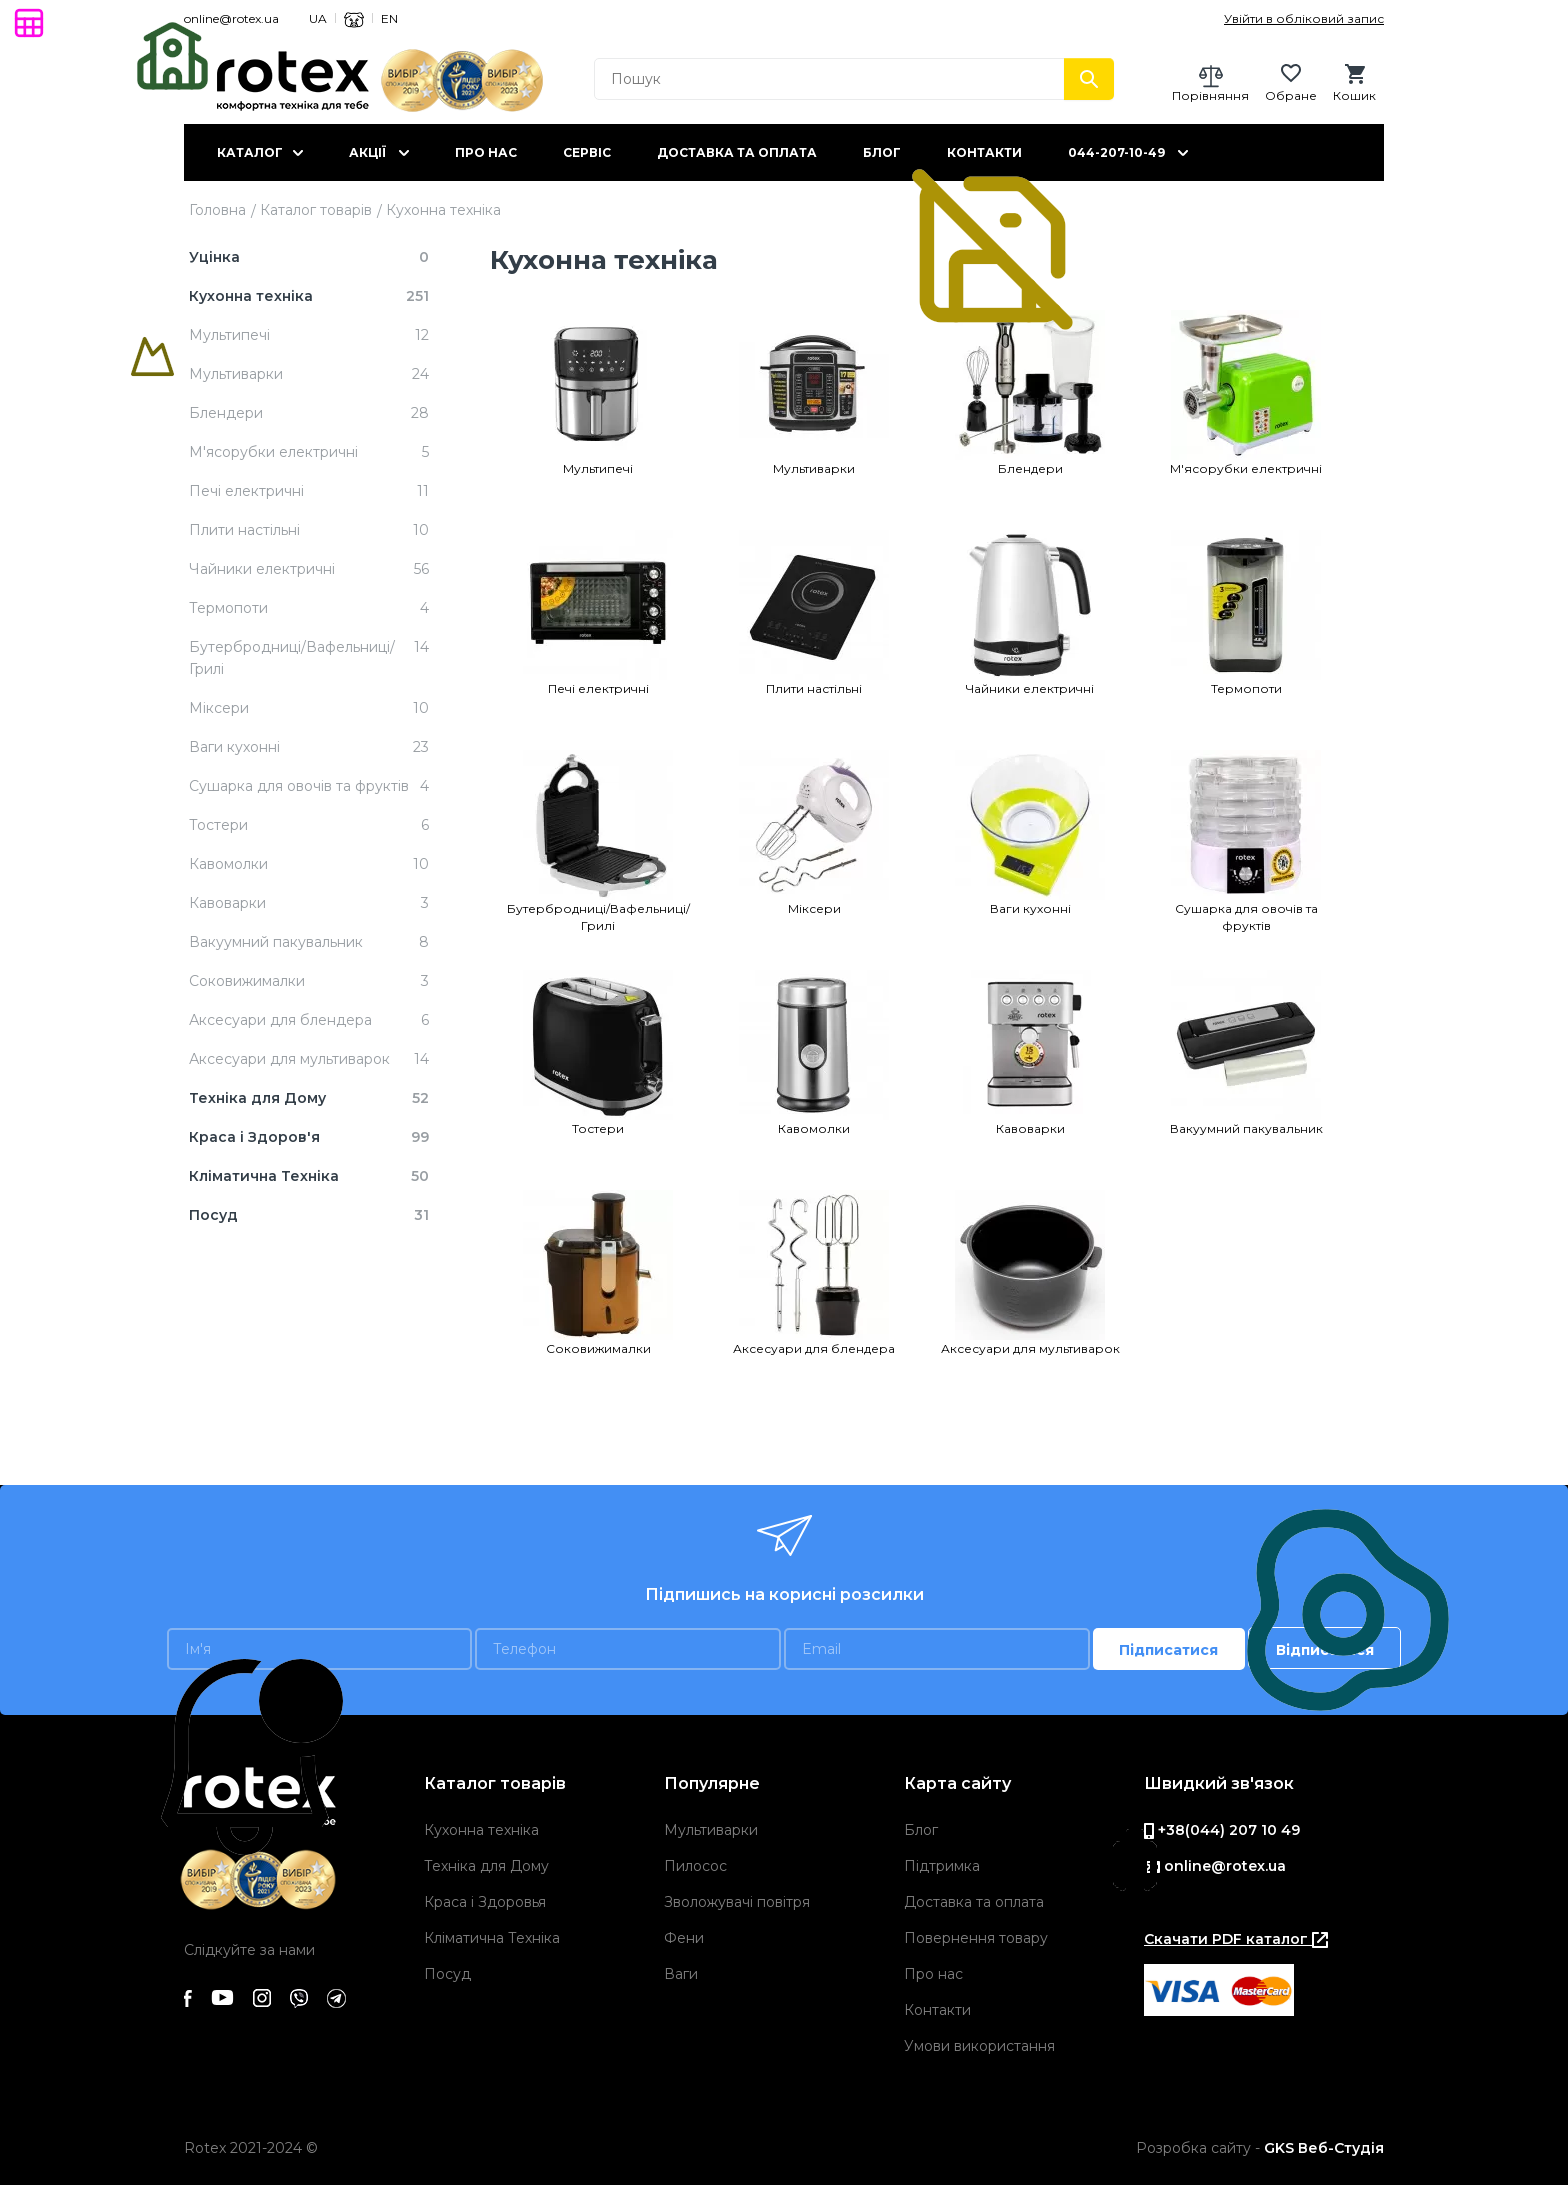 Image resolution: width=1568 pixels, height=2185 pixels. I want to click on access breakfast or morning meal recipes, so click(1348, 1610).